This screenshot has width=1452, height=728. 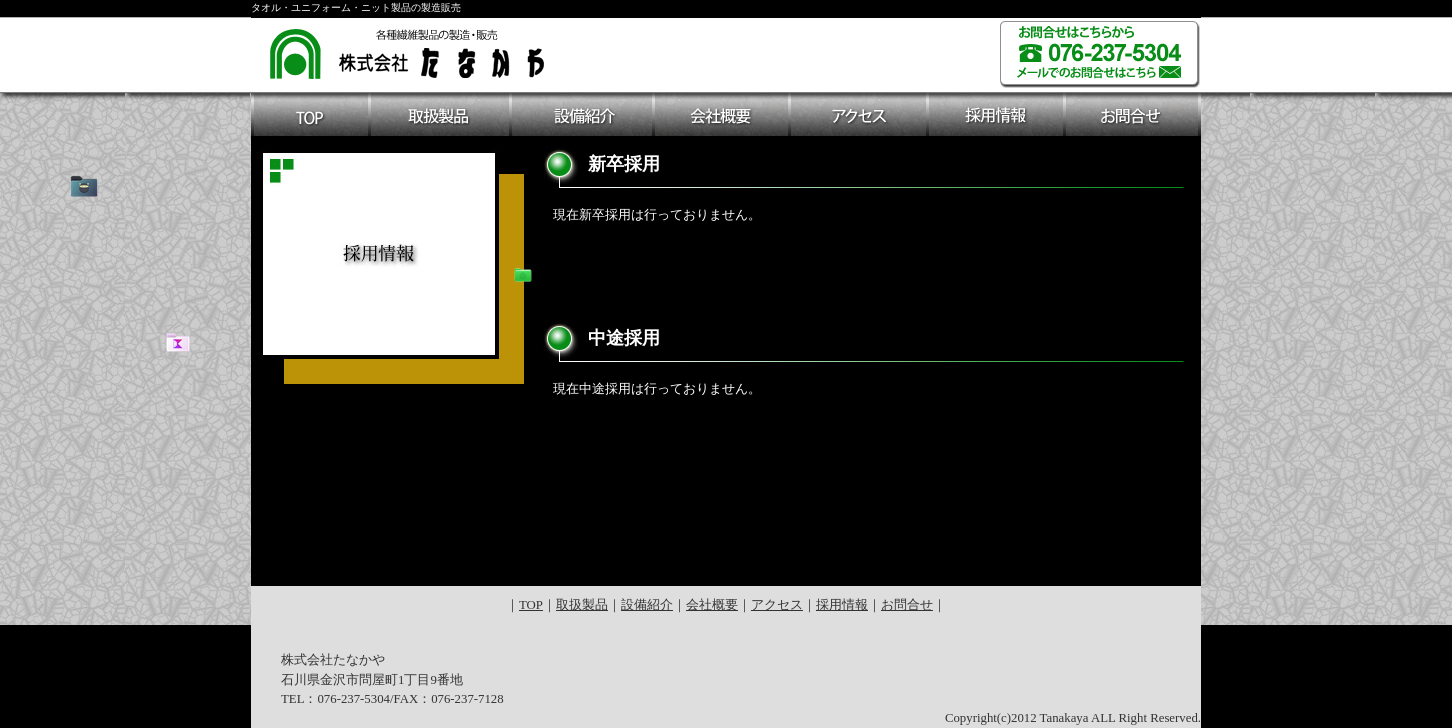 What do you see at coordinates (523, 275) in the screenshot?
I see `folder containing html web files` at bounding box center [523, 275].